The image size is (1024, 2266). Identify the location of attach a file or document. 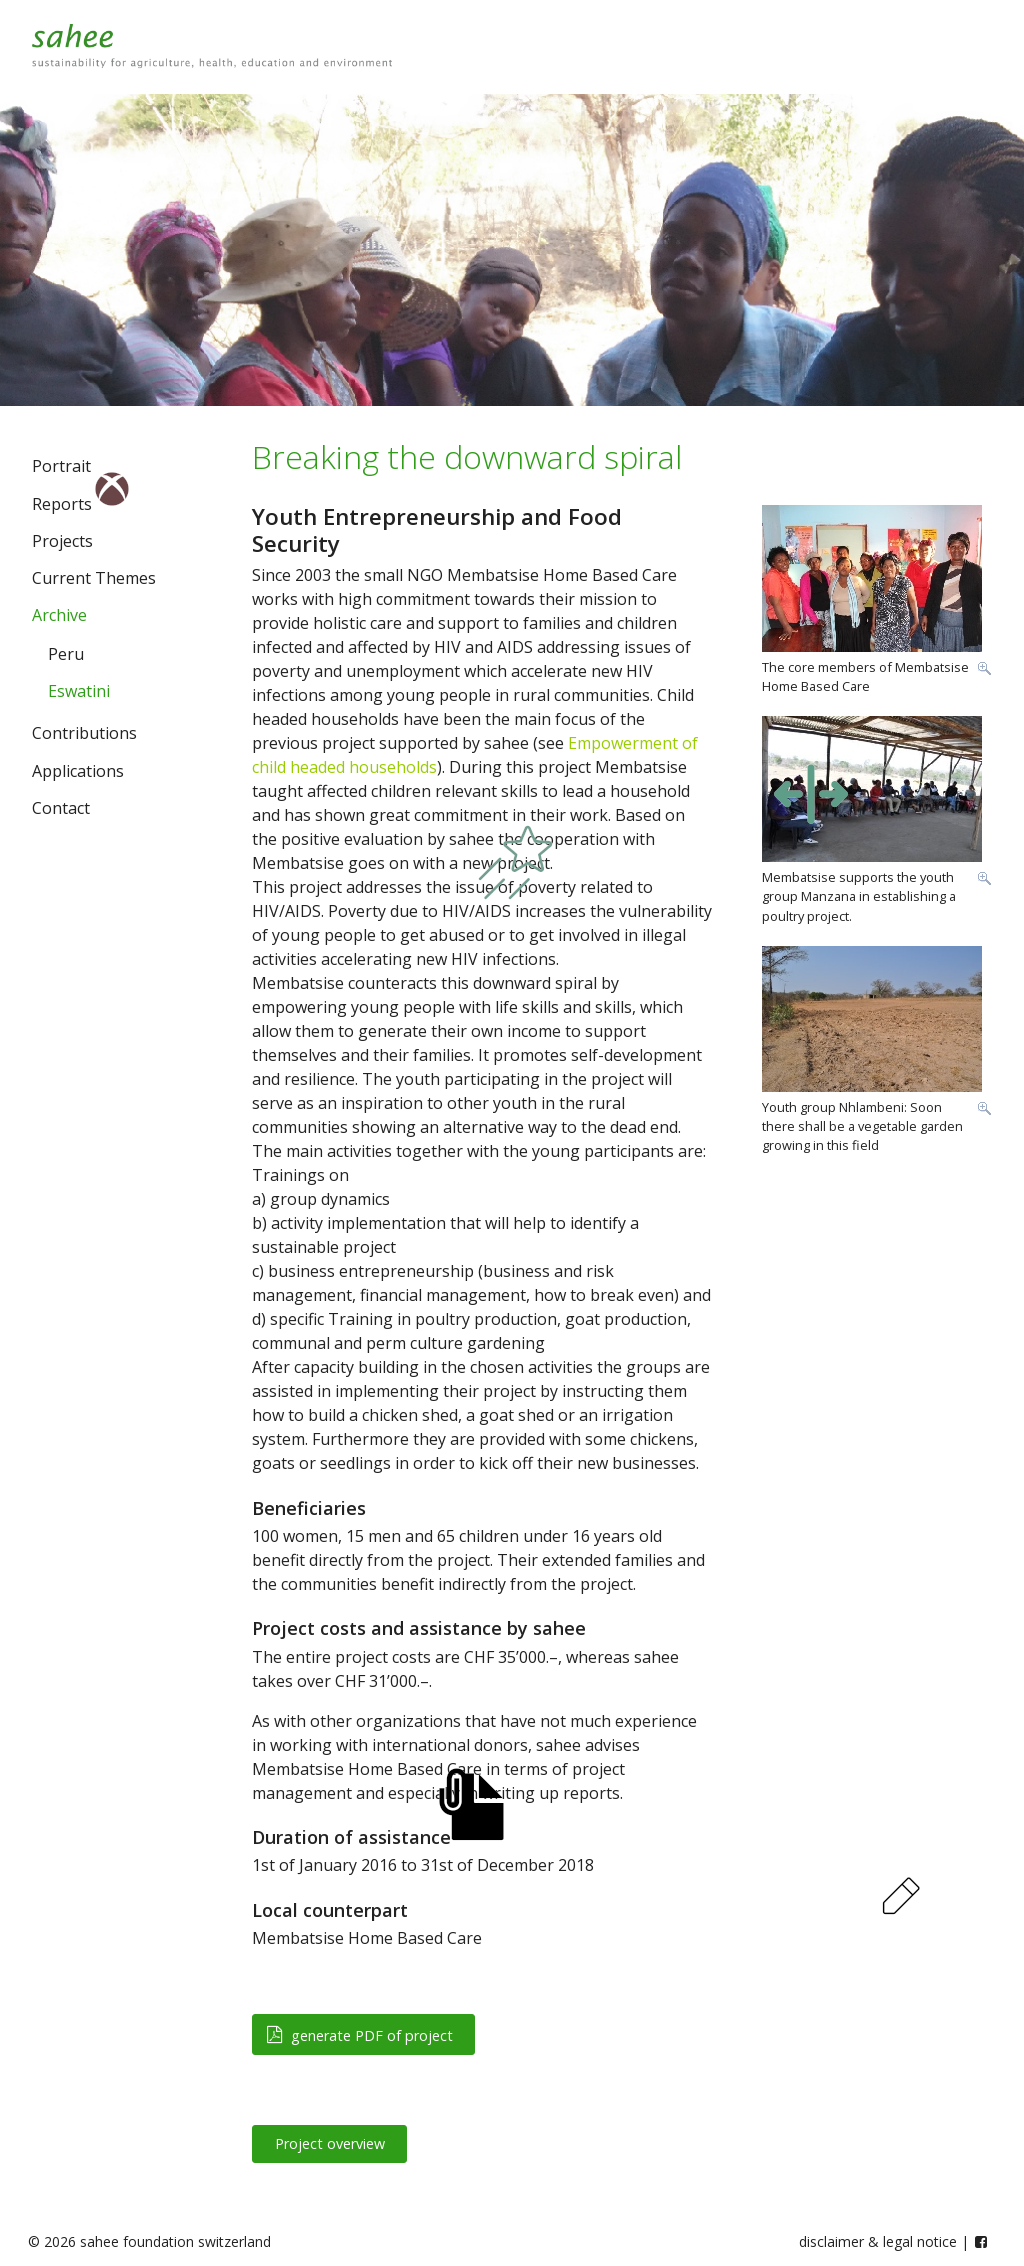
(471, 1805).